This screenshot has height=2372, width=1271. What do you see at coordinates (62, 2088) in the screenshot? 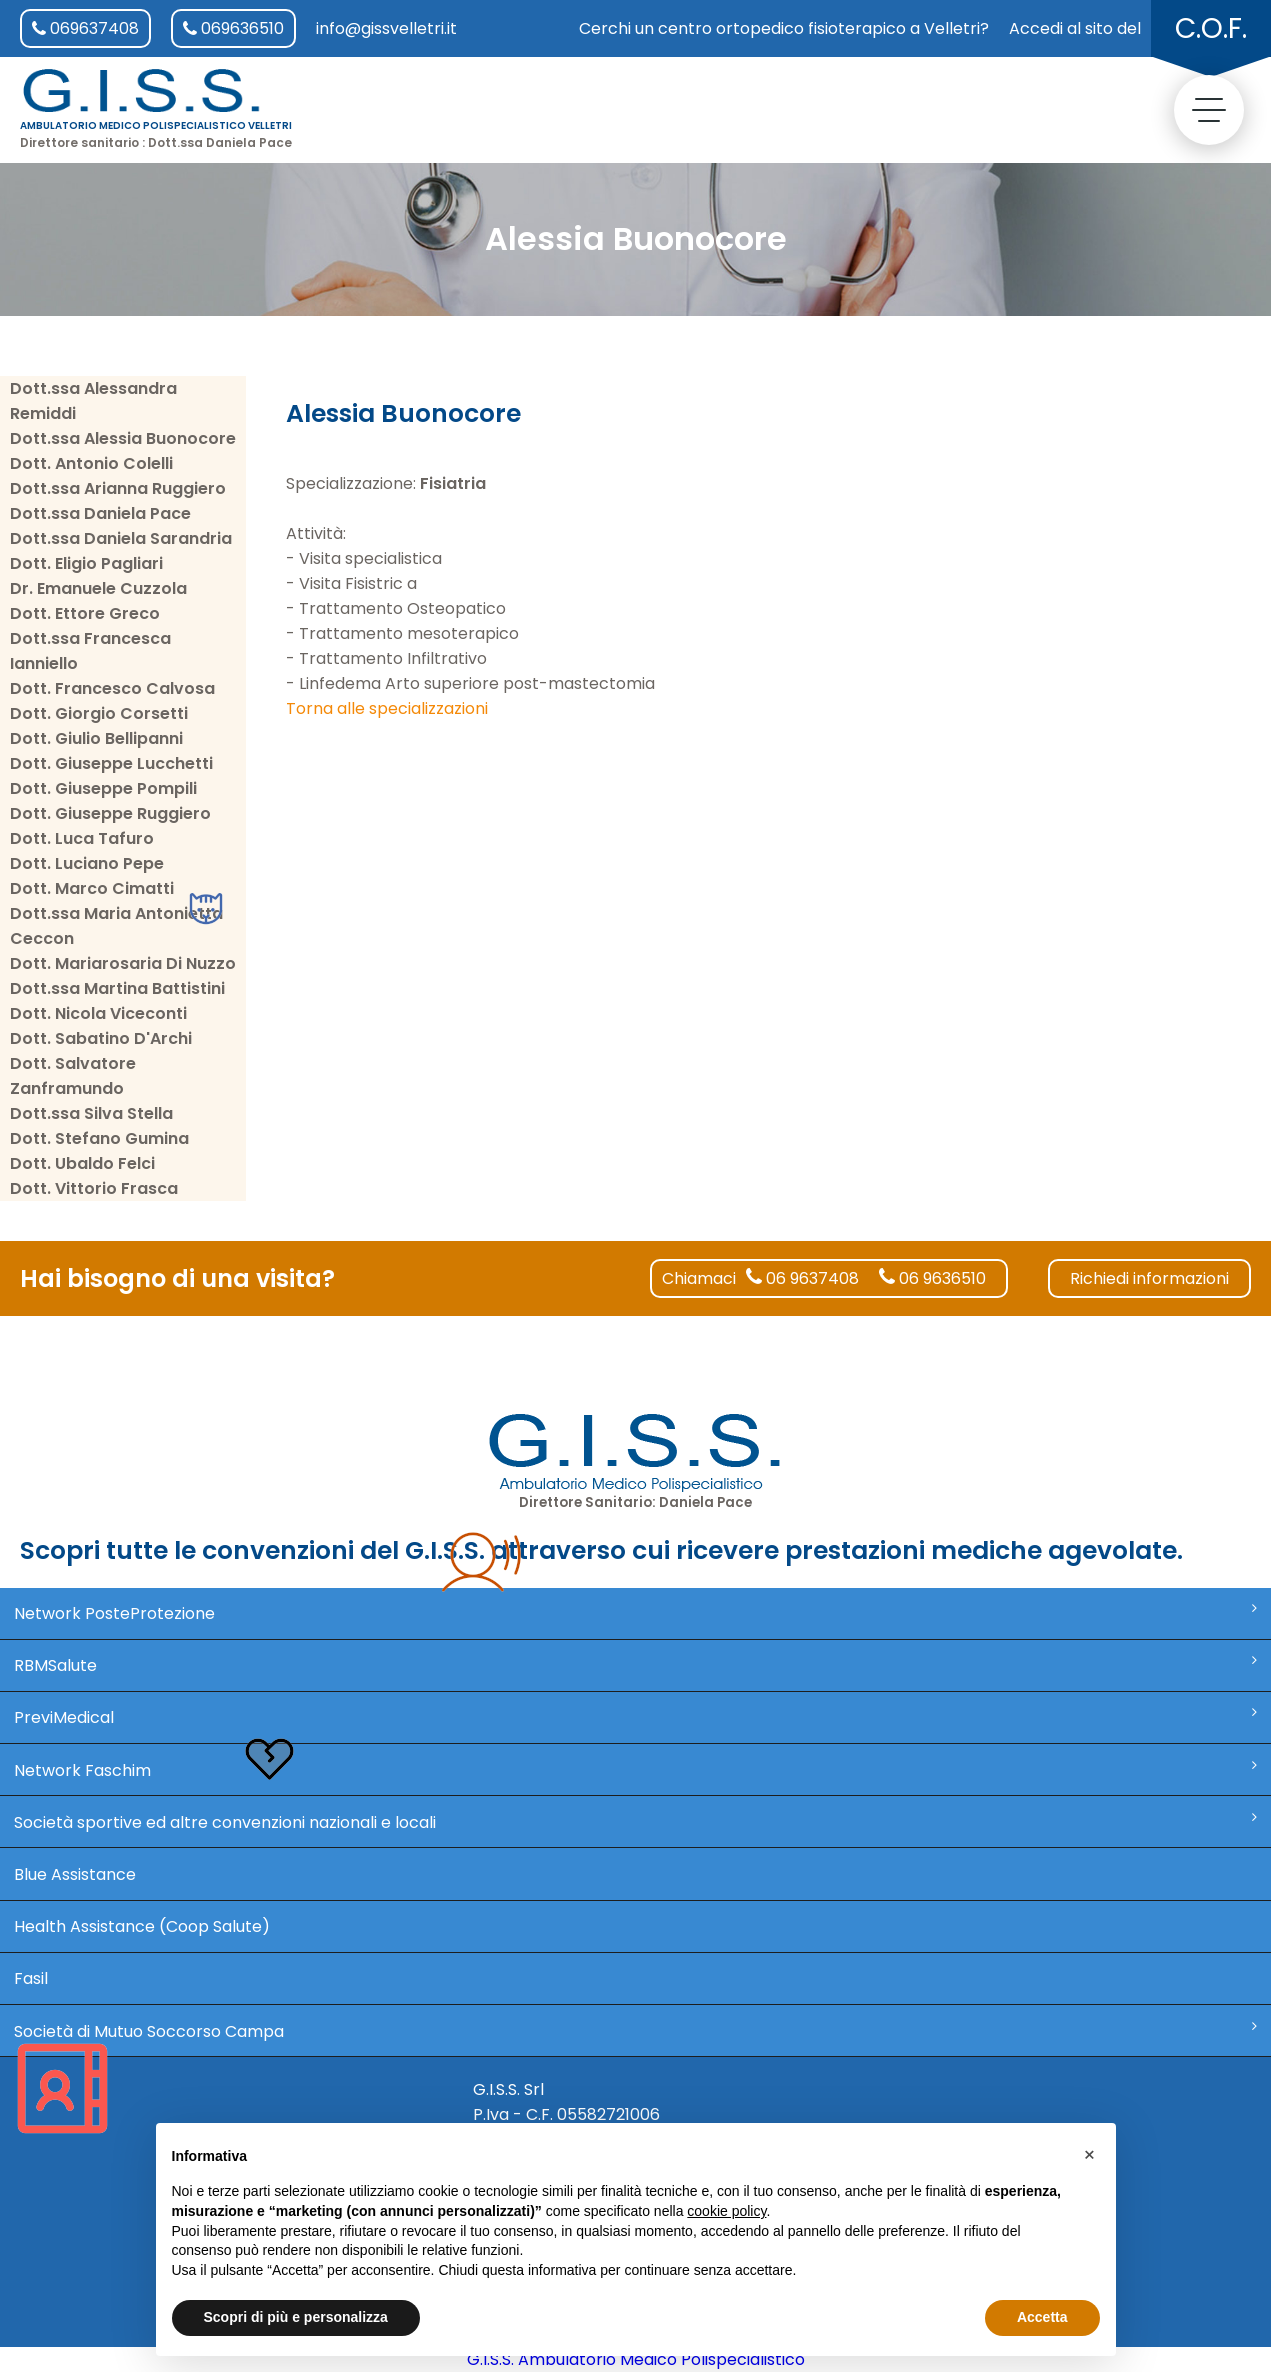
I see `open contacts or address book` at bounding box center [62, 2088].